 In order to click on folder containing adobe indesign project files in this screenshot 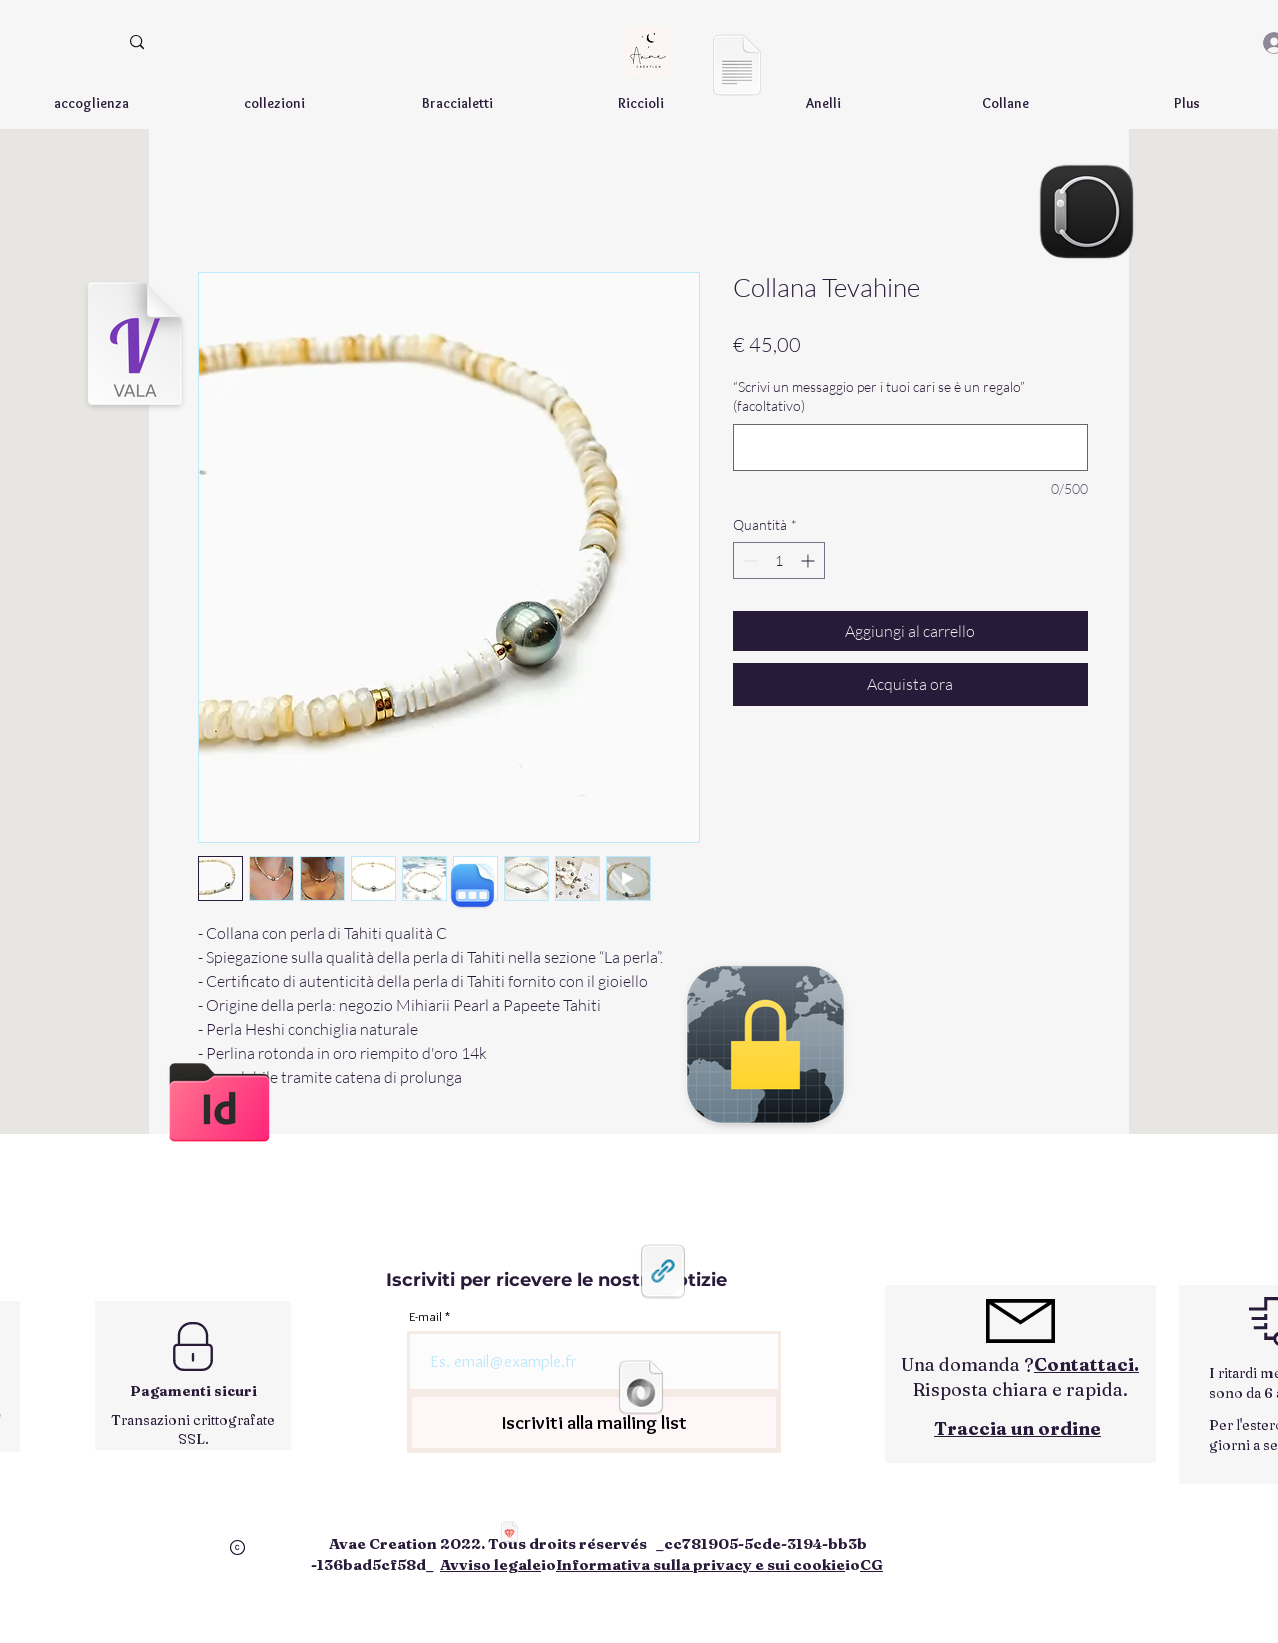, I will do `click(219, 1105)`.